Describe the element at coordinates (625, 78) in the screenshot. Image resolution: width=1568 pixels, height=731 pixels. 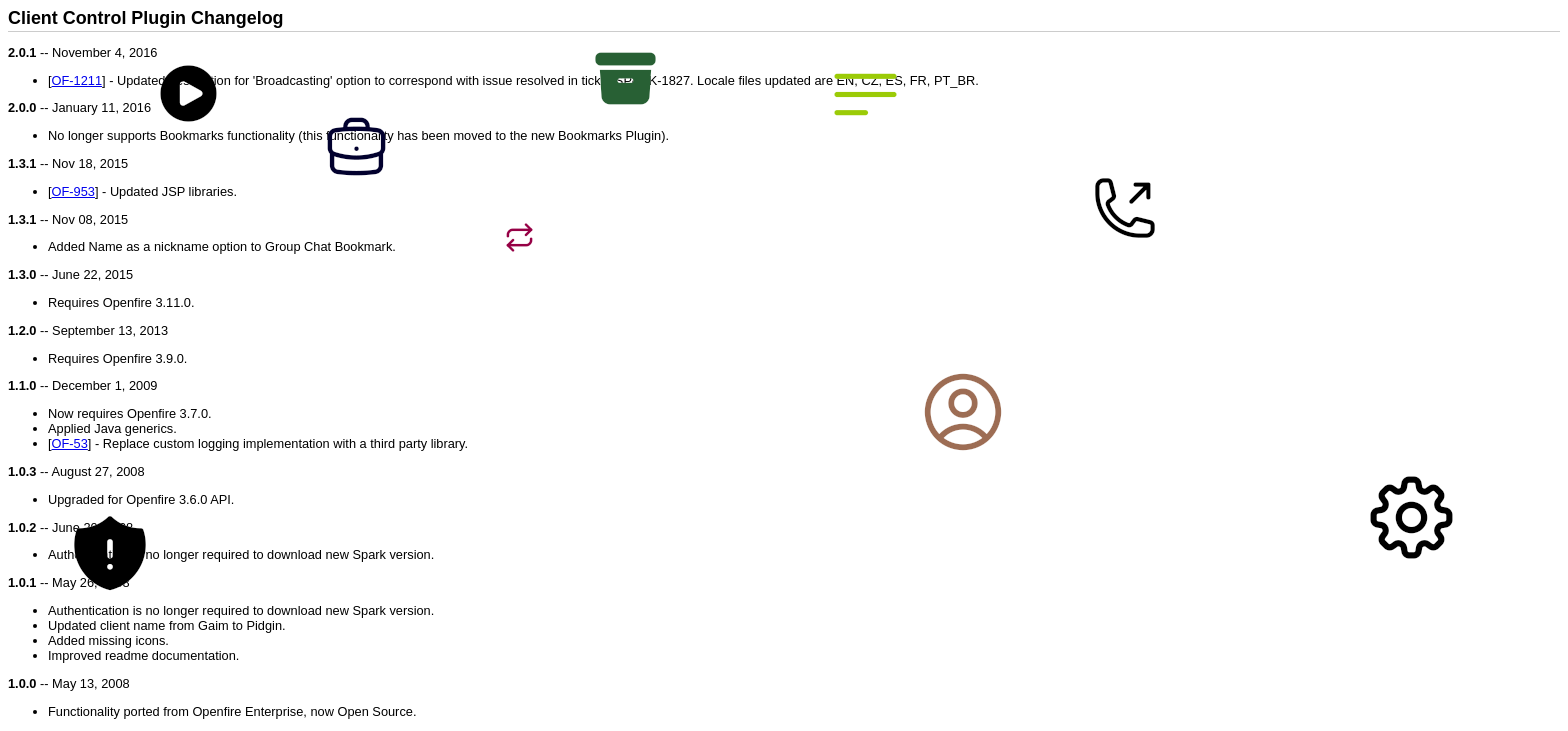
I see `archive selected items` at that location.